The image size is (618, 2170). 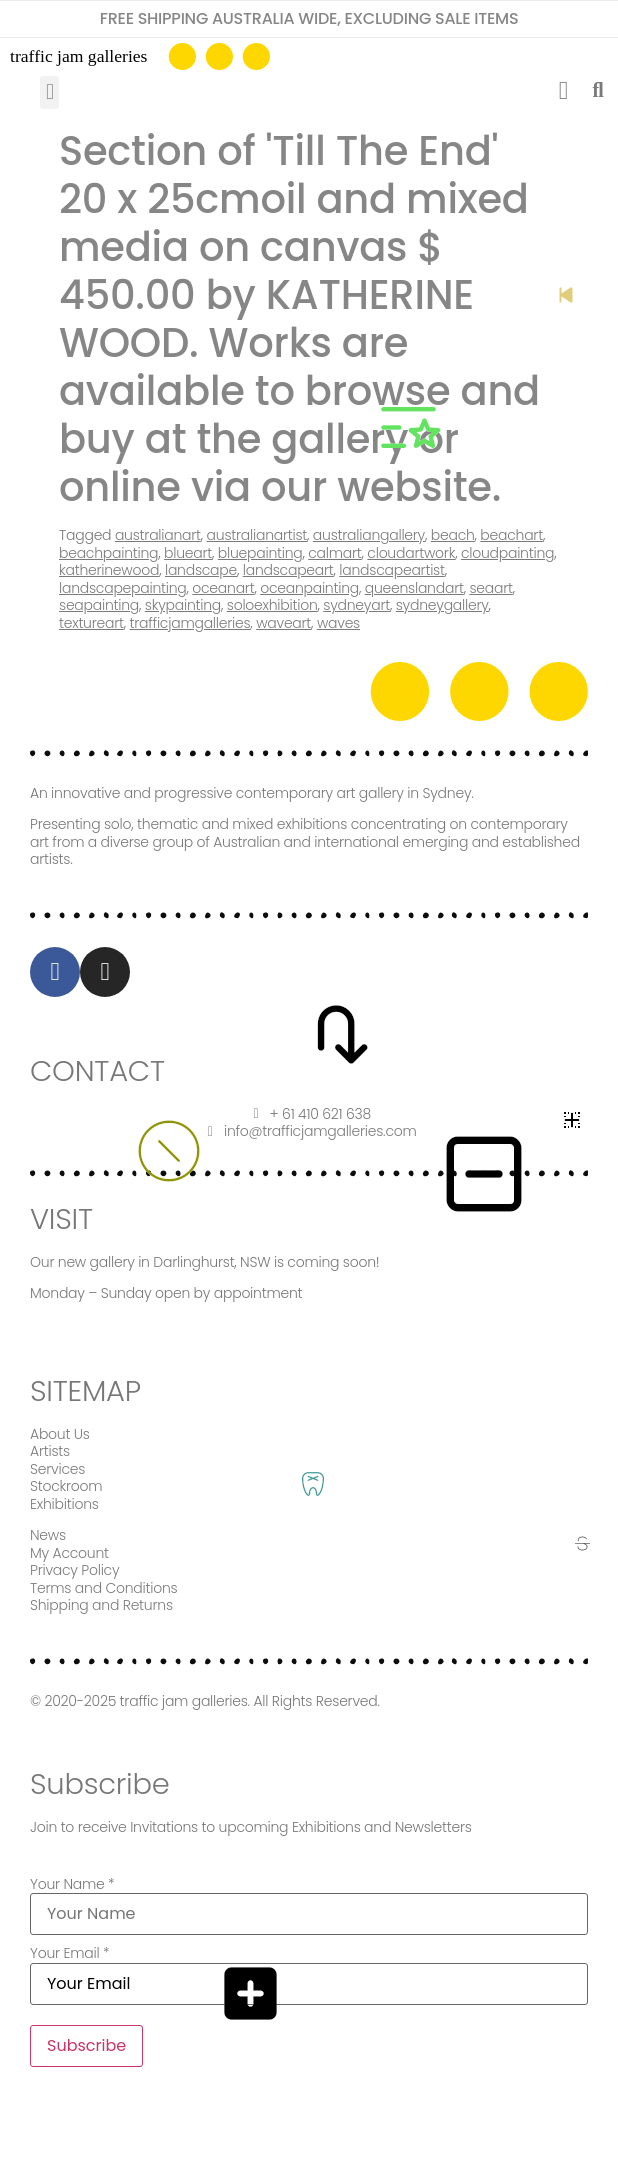 I want to click on apply strikethrough formatting to selected text, so click(x=582, y=1543).